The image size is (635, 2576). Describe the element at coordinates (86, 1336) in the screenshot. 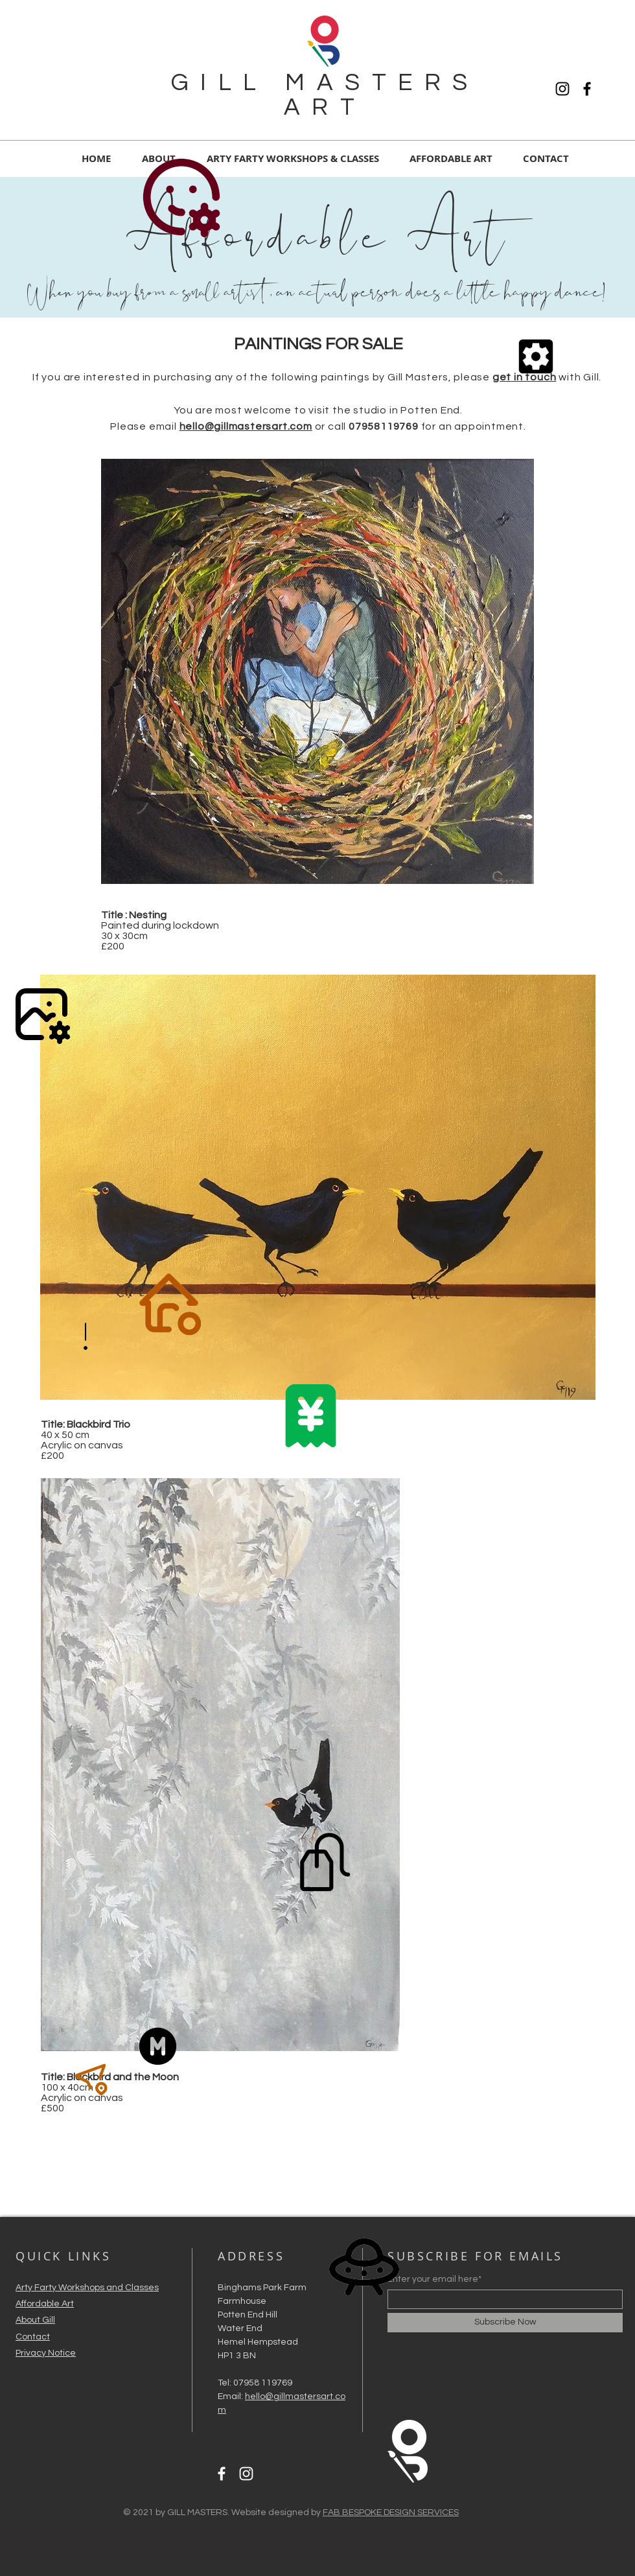

I see `indicates a warning or alert requiring attention` at that location.